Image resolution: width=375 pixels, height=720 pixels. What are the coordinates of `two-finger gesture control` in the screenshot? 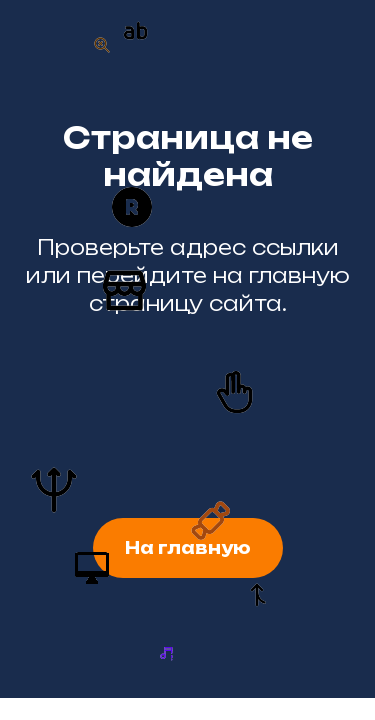 It's located at (235, 392).